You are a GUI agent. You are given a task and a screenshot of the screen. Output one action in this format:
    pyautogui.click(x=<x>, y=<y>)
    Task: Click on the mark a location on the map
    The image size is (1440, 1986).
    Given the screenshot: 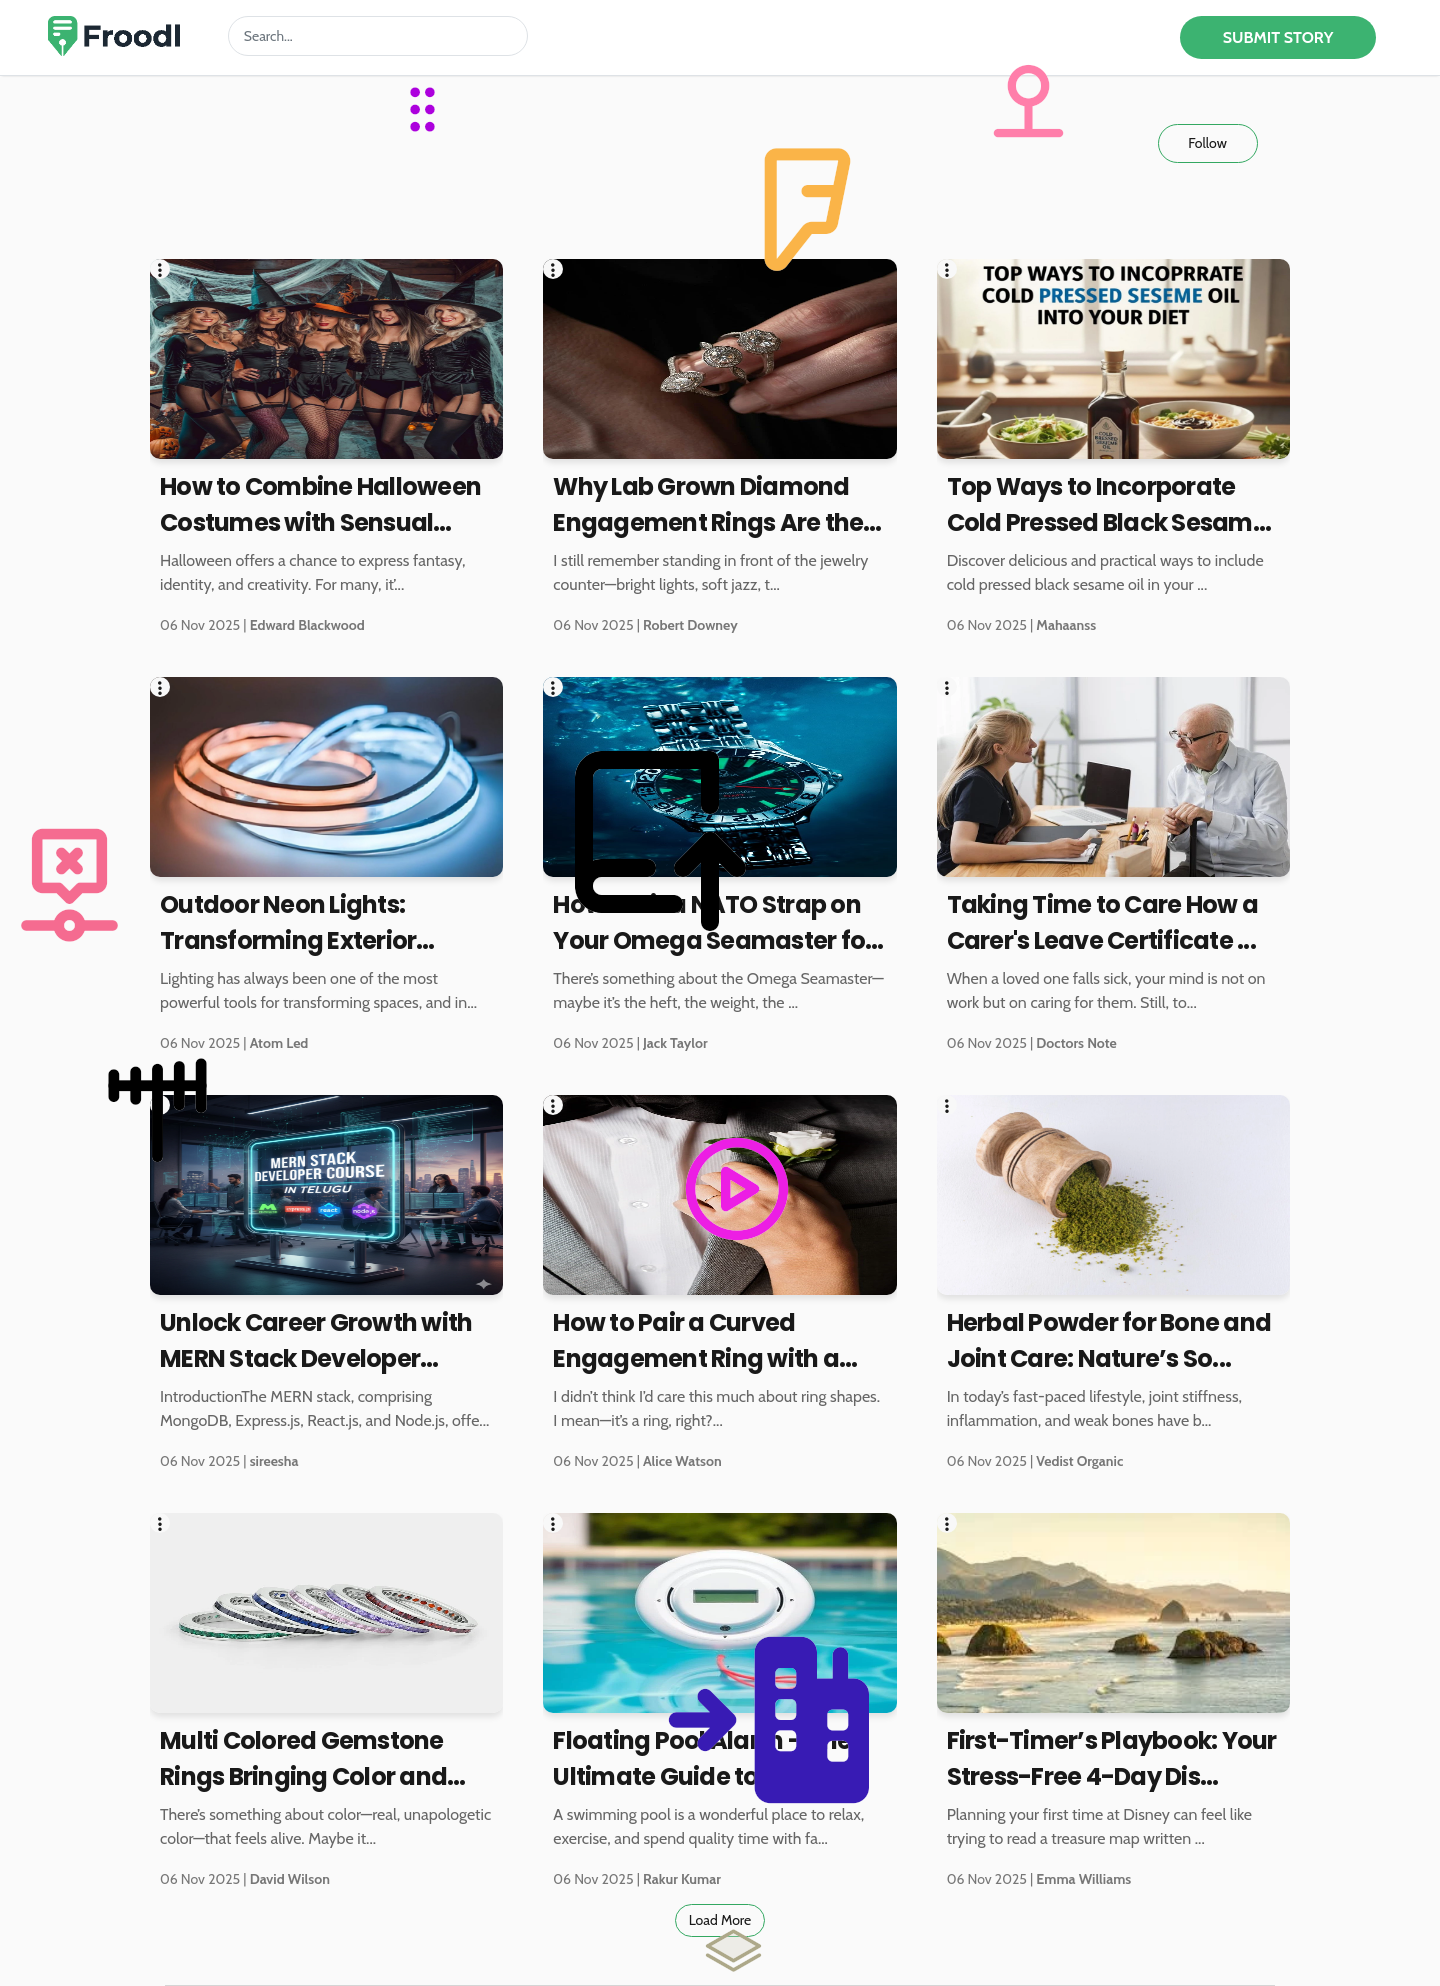 What is the action you would take?
    pyautogui.click(x=1028, y=102)
    